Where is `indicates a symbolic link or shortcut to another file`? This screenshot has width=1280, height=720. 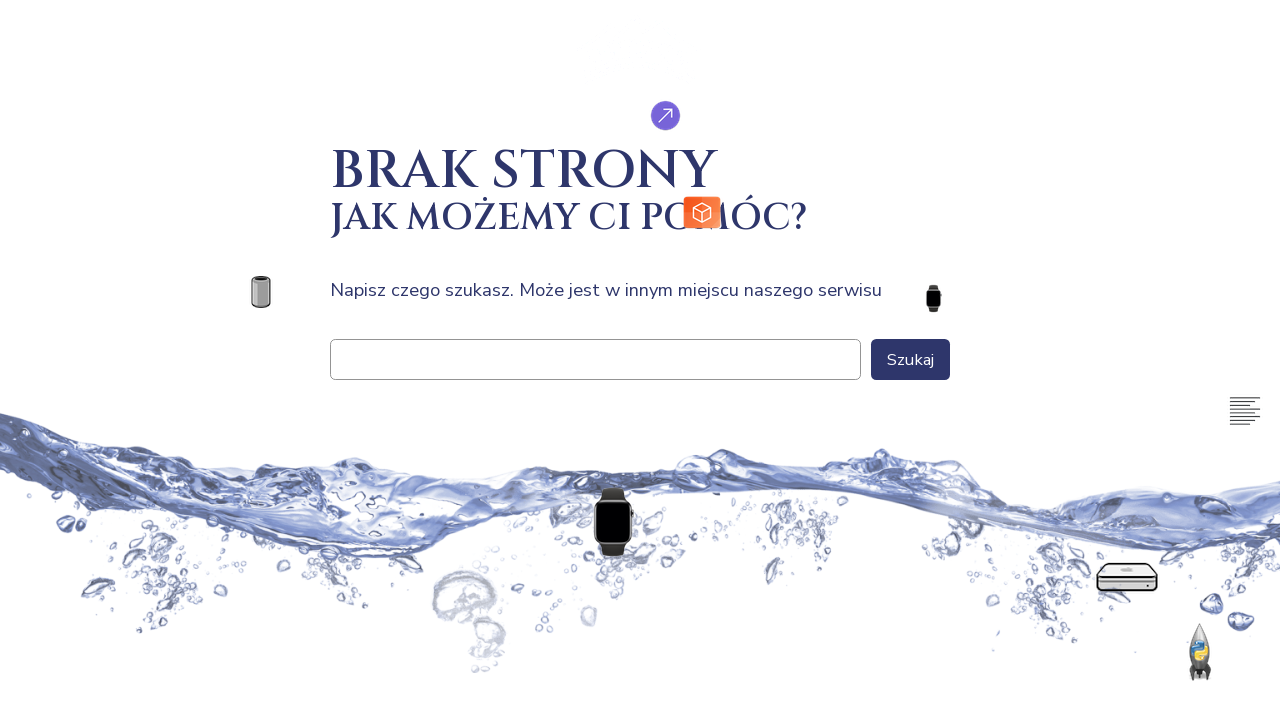 indicates a symbolic link or shortcut to another file is located at coordinates (665, 115).